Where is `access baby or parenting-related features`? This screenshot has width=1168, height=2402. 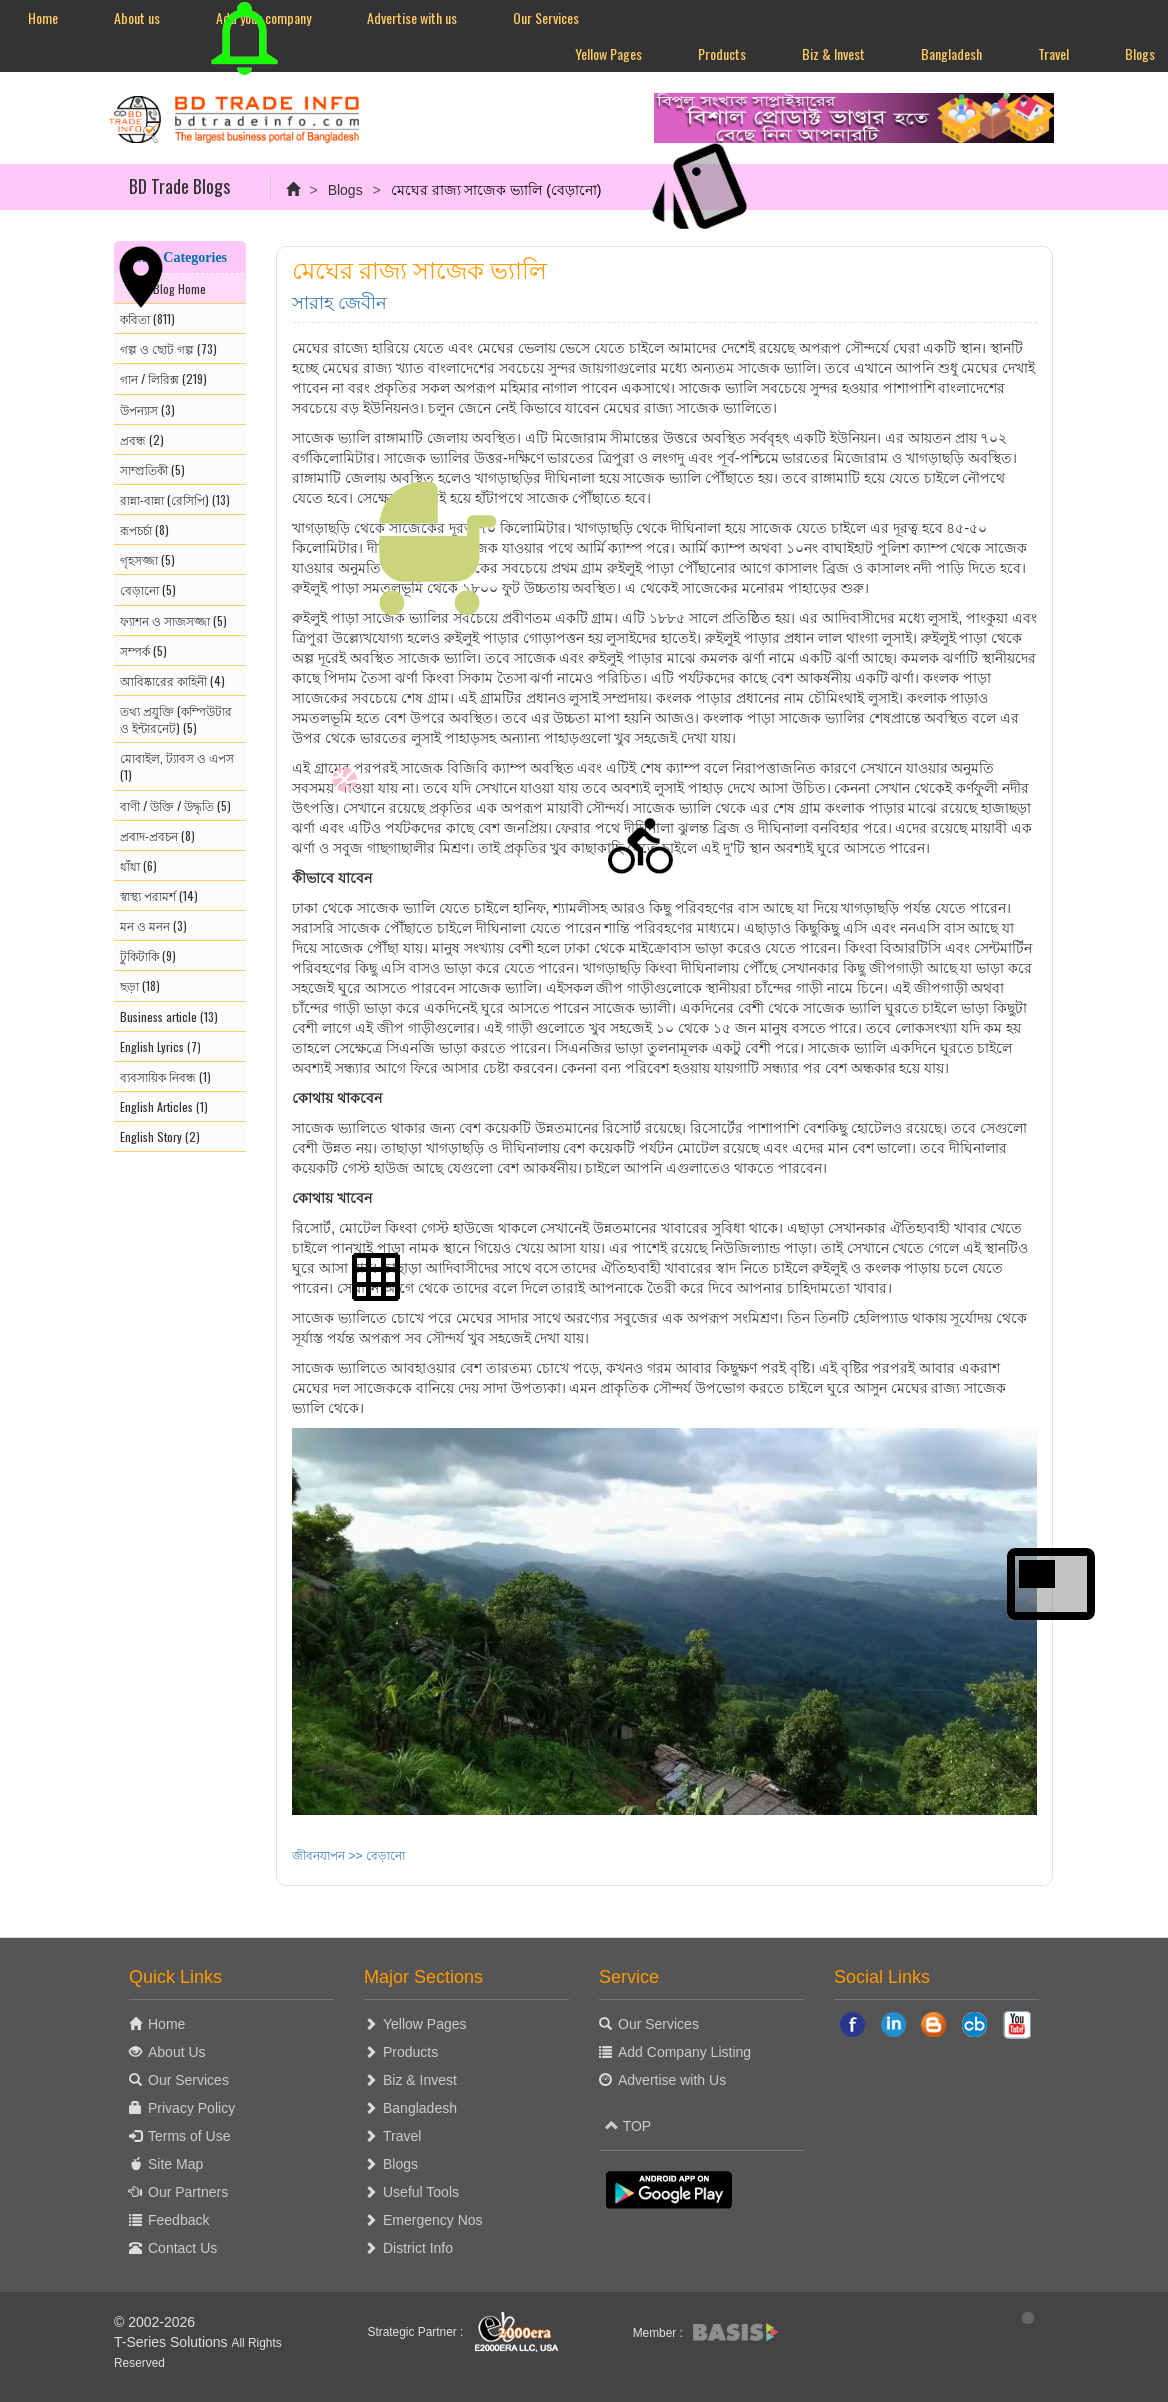 access baby or parenting-related features is located at coordinates (429, 548).